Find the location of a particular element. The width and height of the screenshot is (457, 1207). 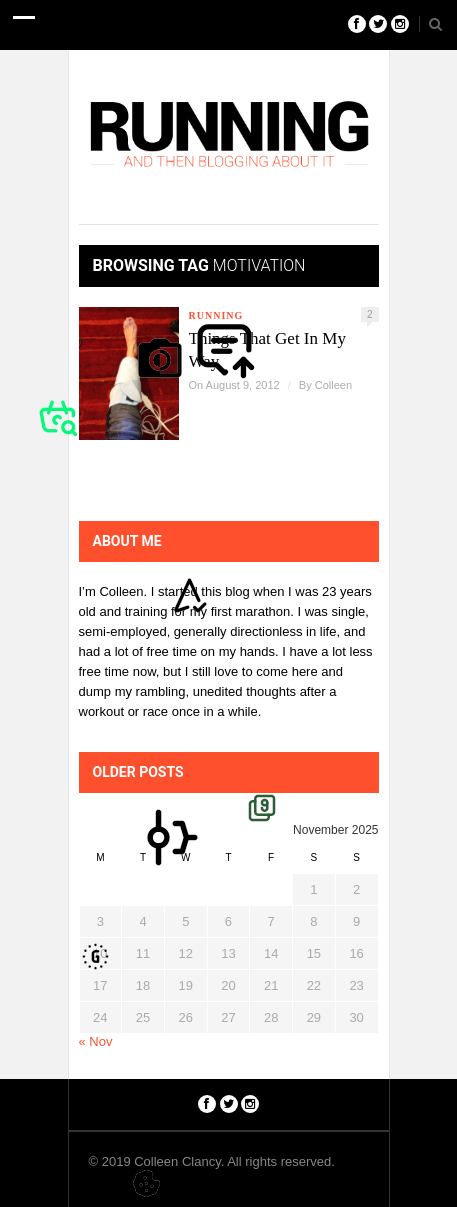

location or destination confirmed is located at coordinates (189, 595).